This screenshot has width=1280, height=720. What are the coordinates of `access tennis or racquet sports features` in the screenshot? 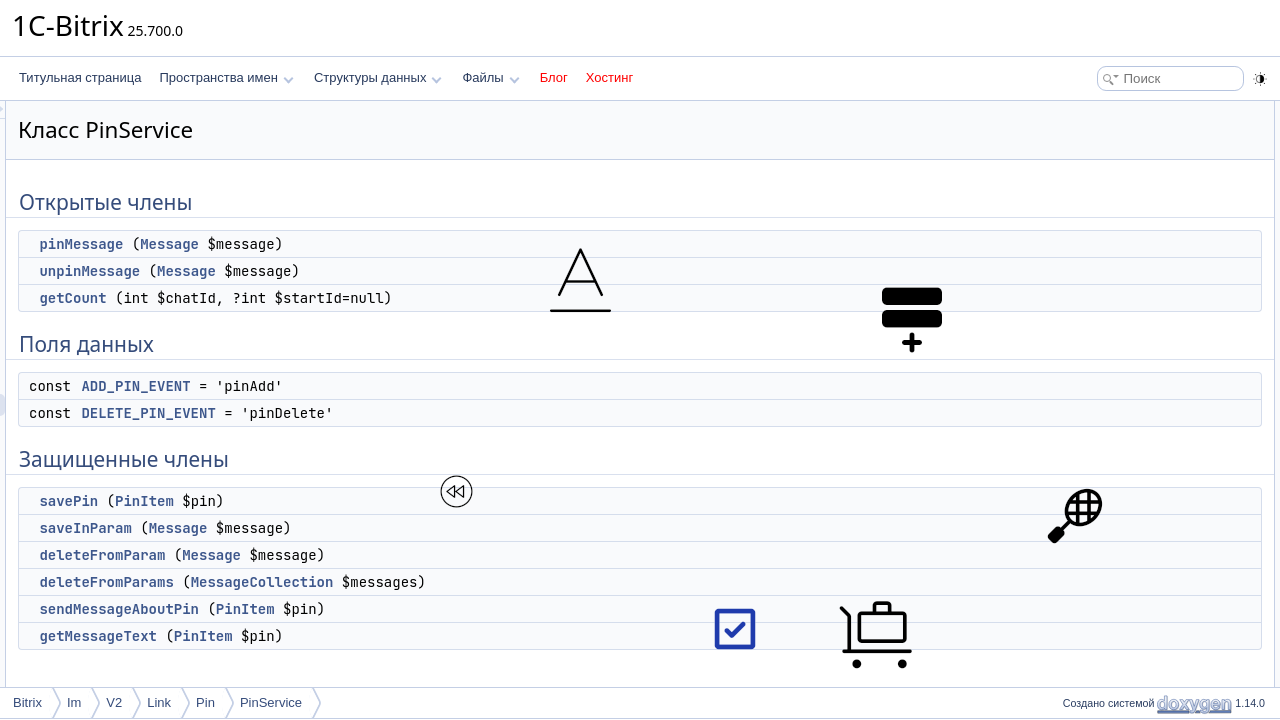 It's located at (1074, 517).